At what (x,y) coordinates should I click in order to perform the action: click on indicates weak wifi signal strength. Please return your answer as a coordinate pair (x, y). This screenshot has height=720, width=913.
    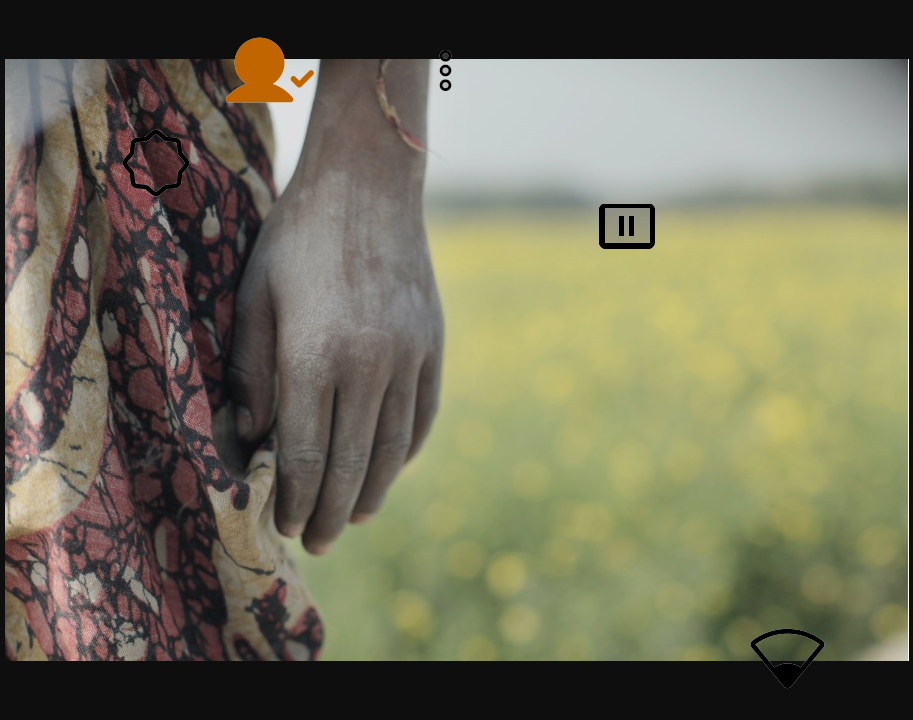
    Looking at the image, I should click on (787, 658).